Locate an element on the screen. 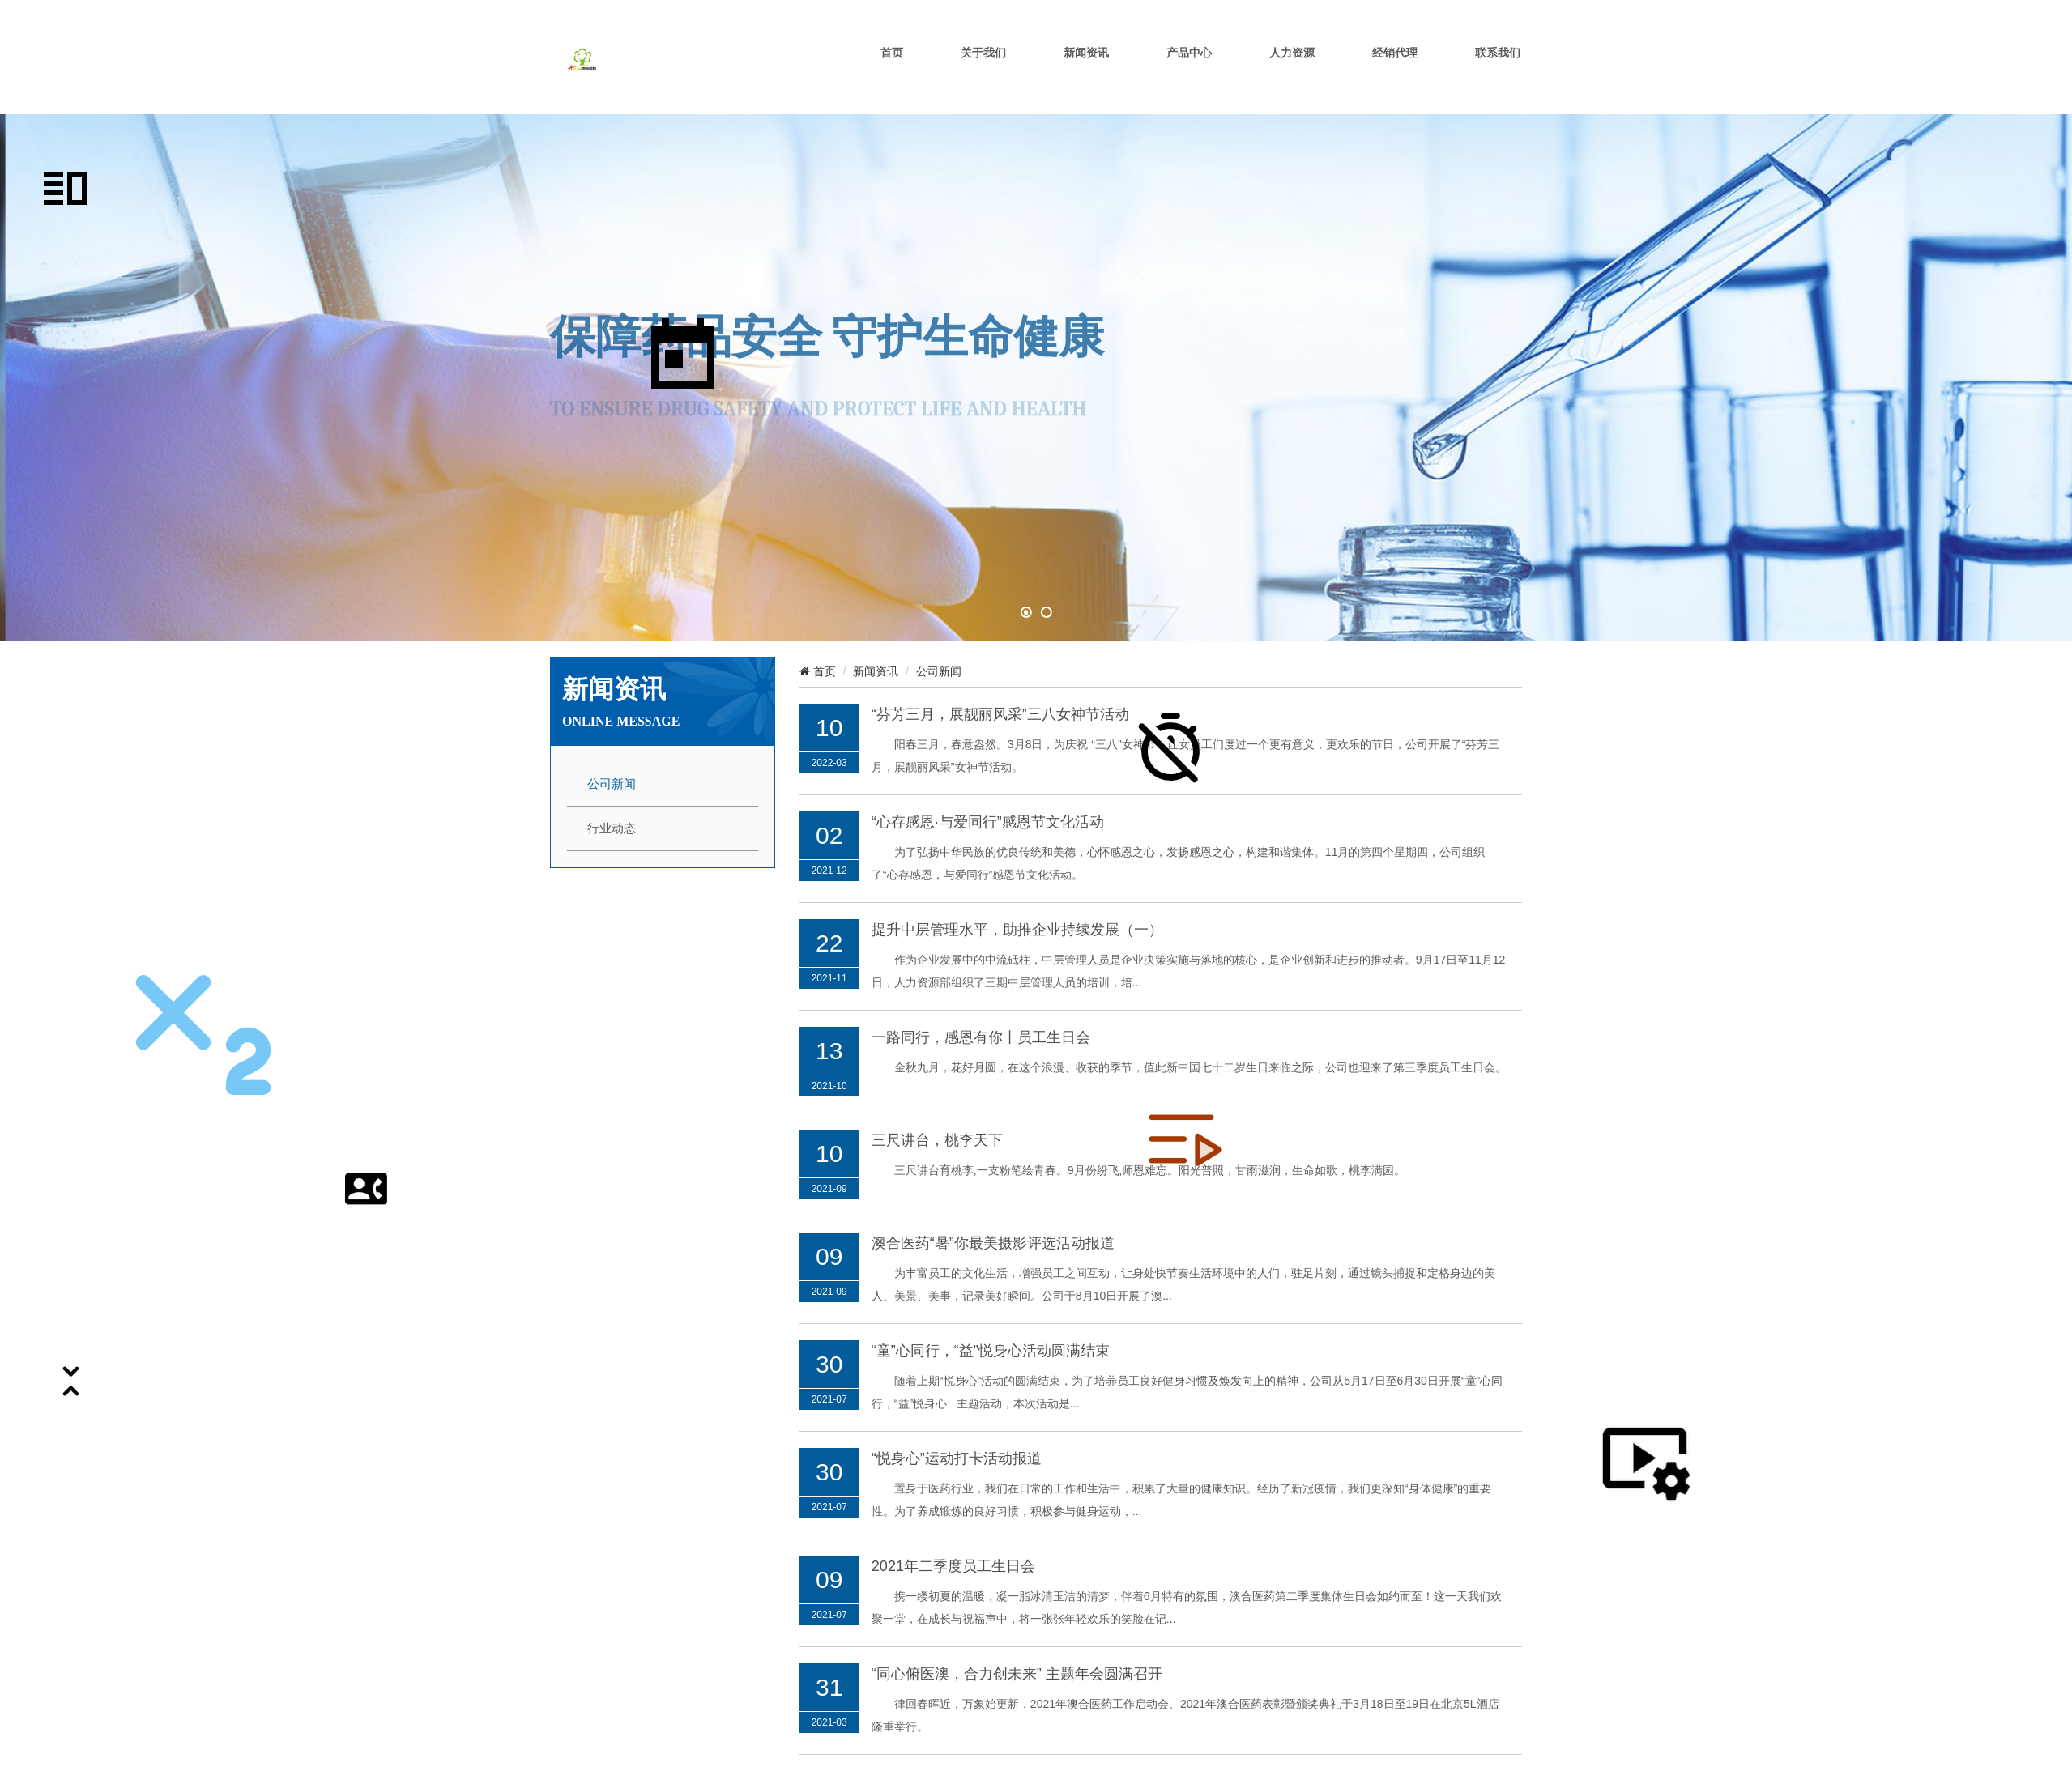  collapse expanded content is located at coordinates (70, 1381).